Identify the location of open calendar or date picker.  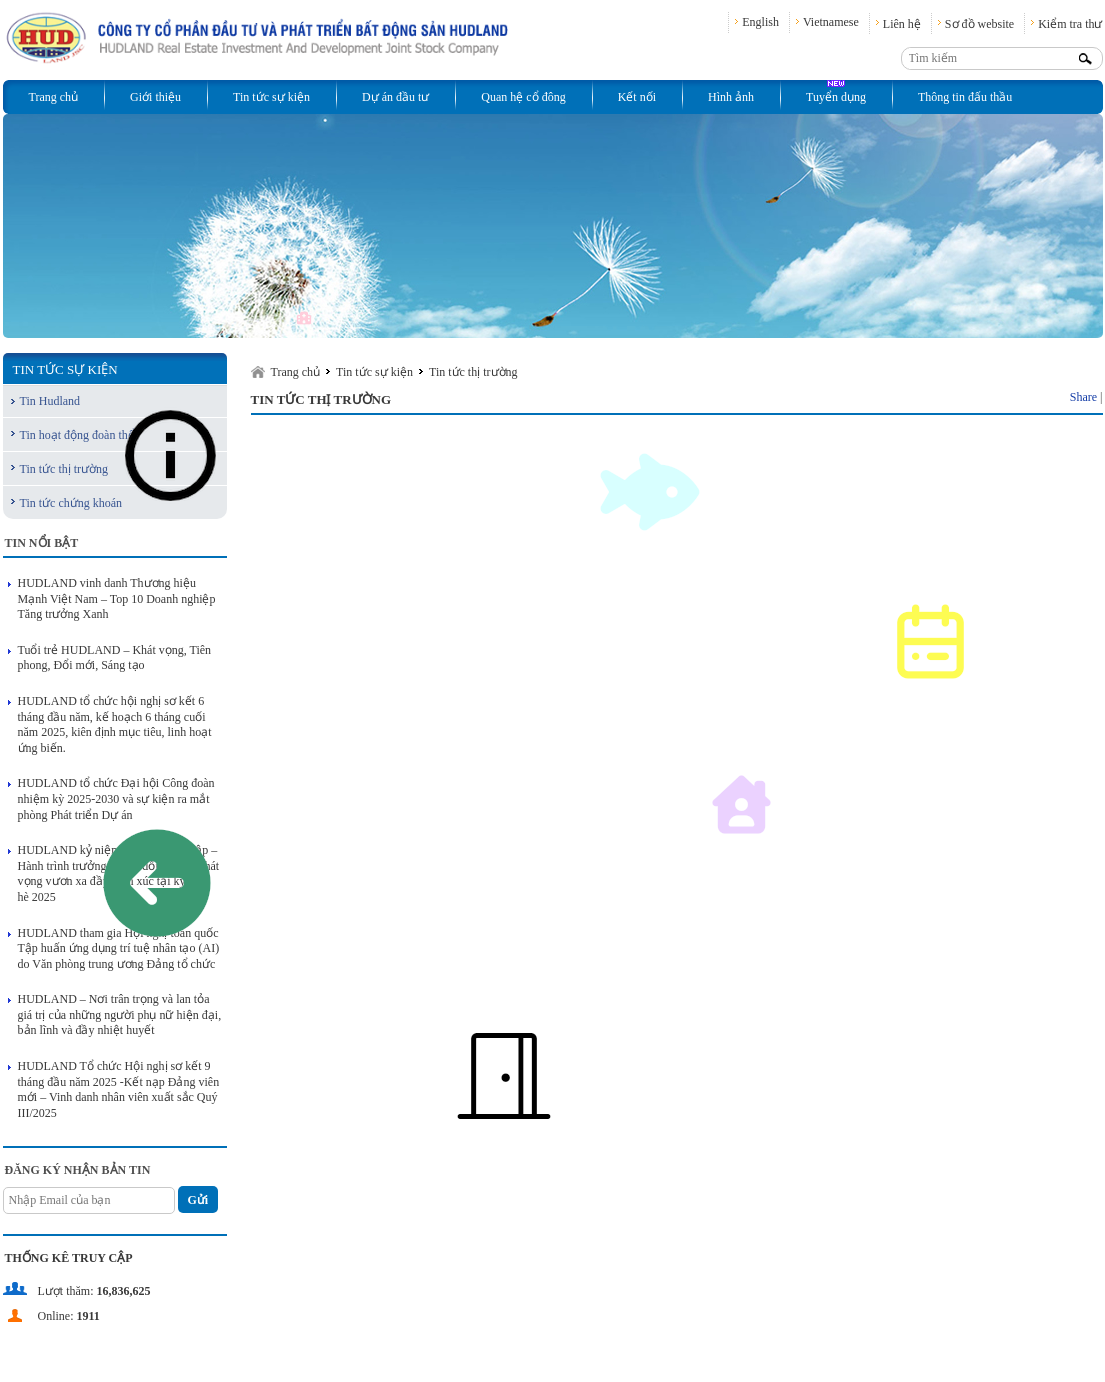
(930, 641).